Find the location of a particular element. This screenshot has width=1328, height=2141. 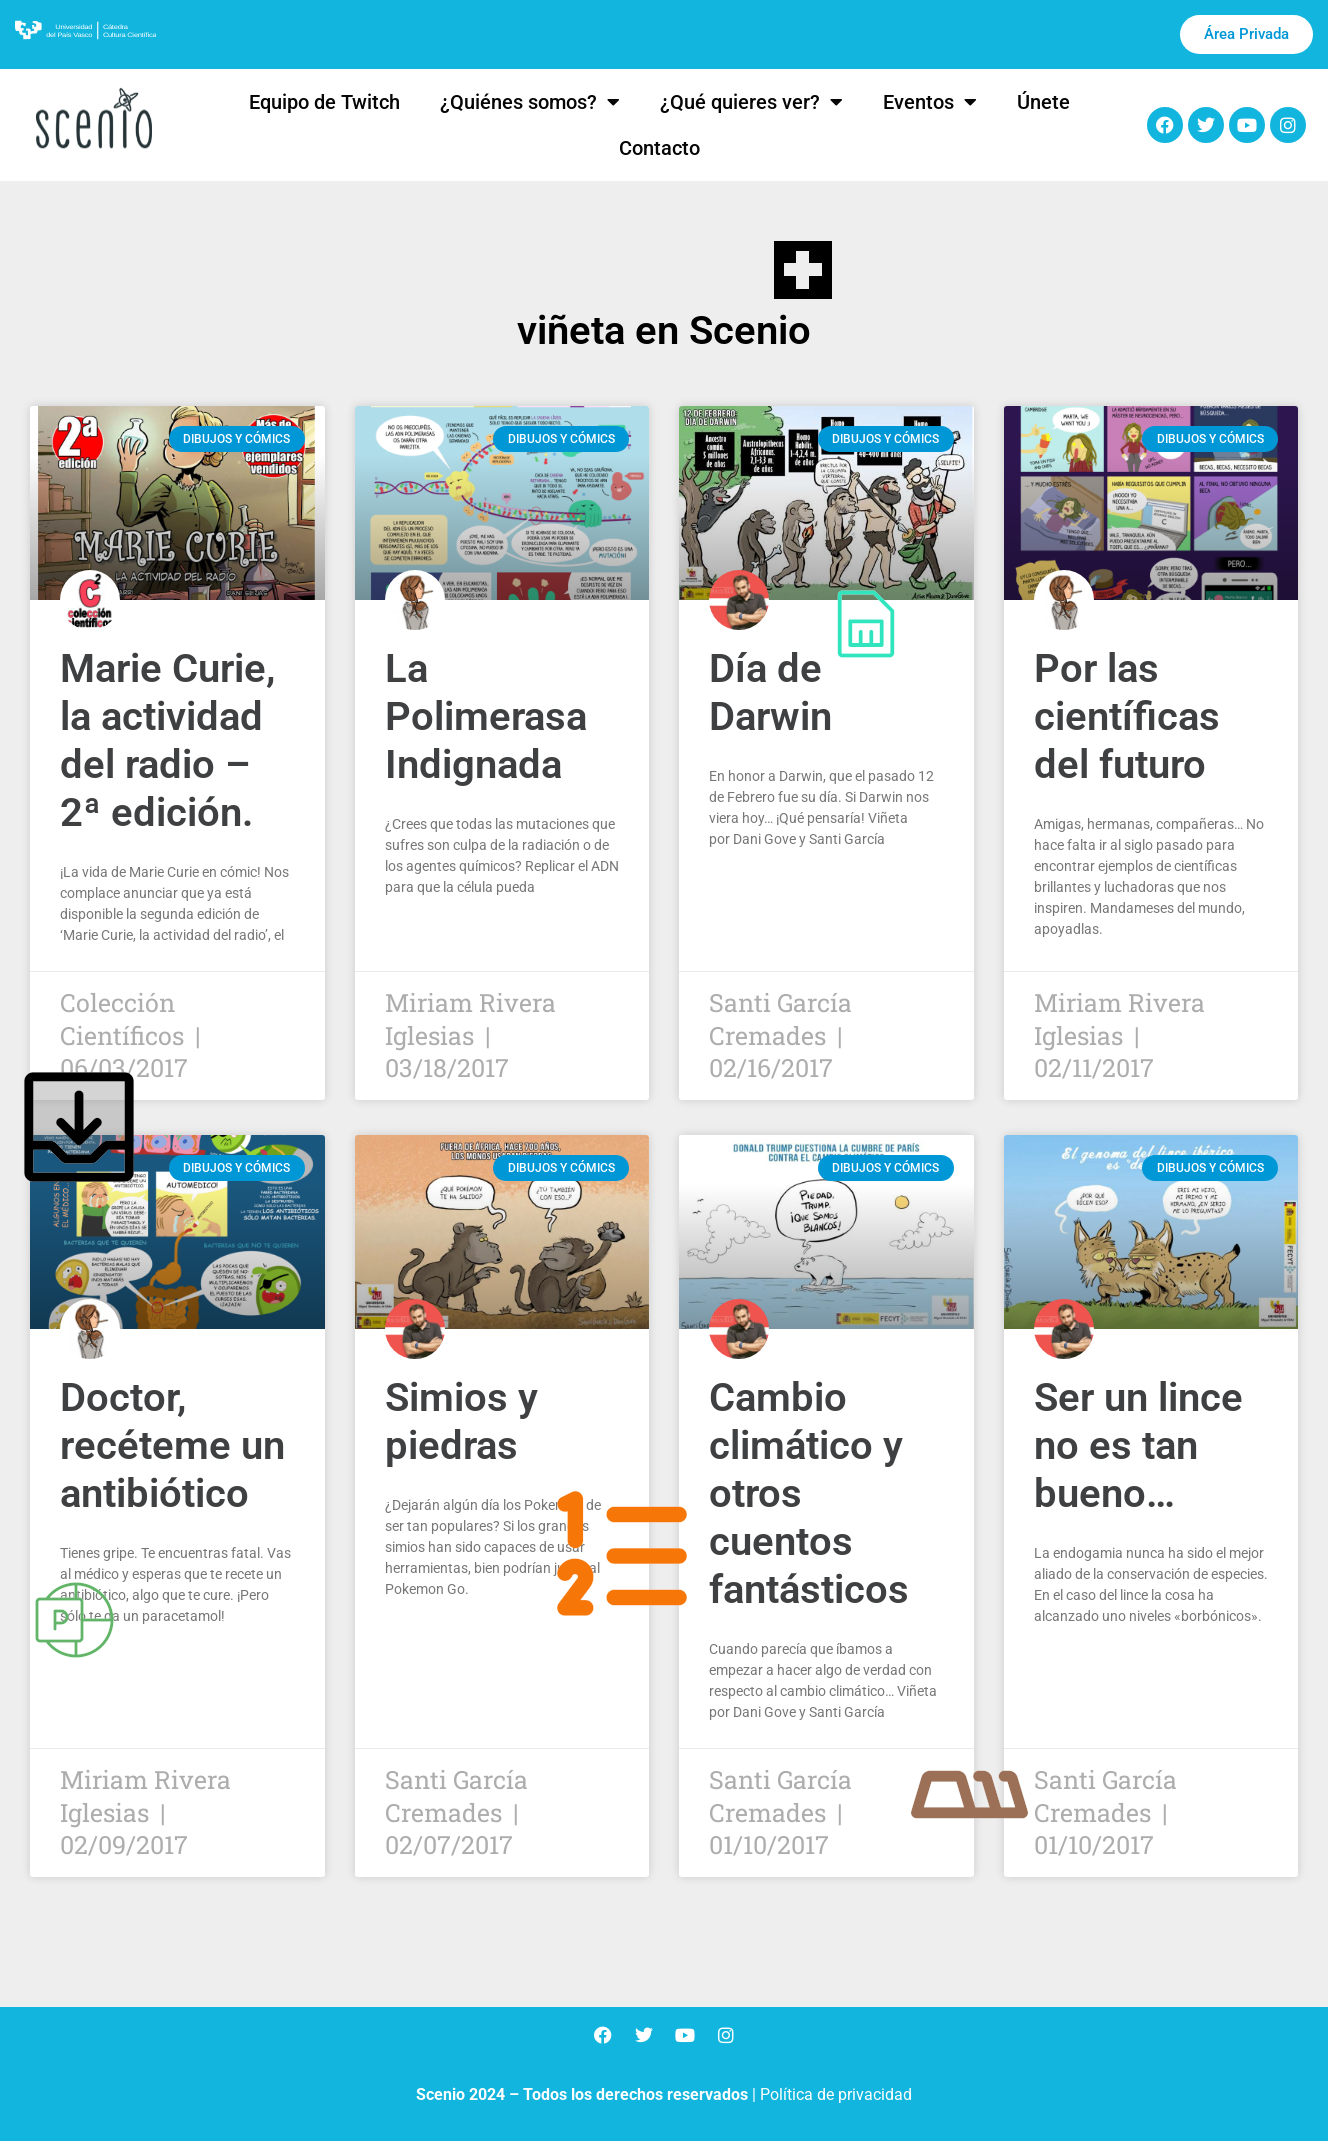

find nearby hospitals or medical facilities is located at coordinates (803, 270).